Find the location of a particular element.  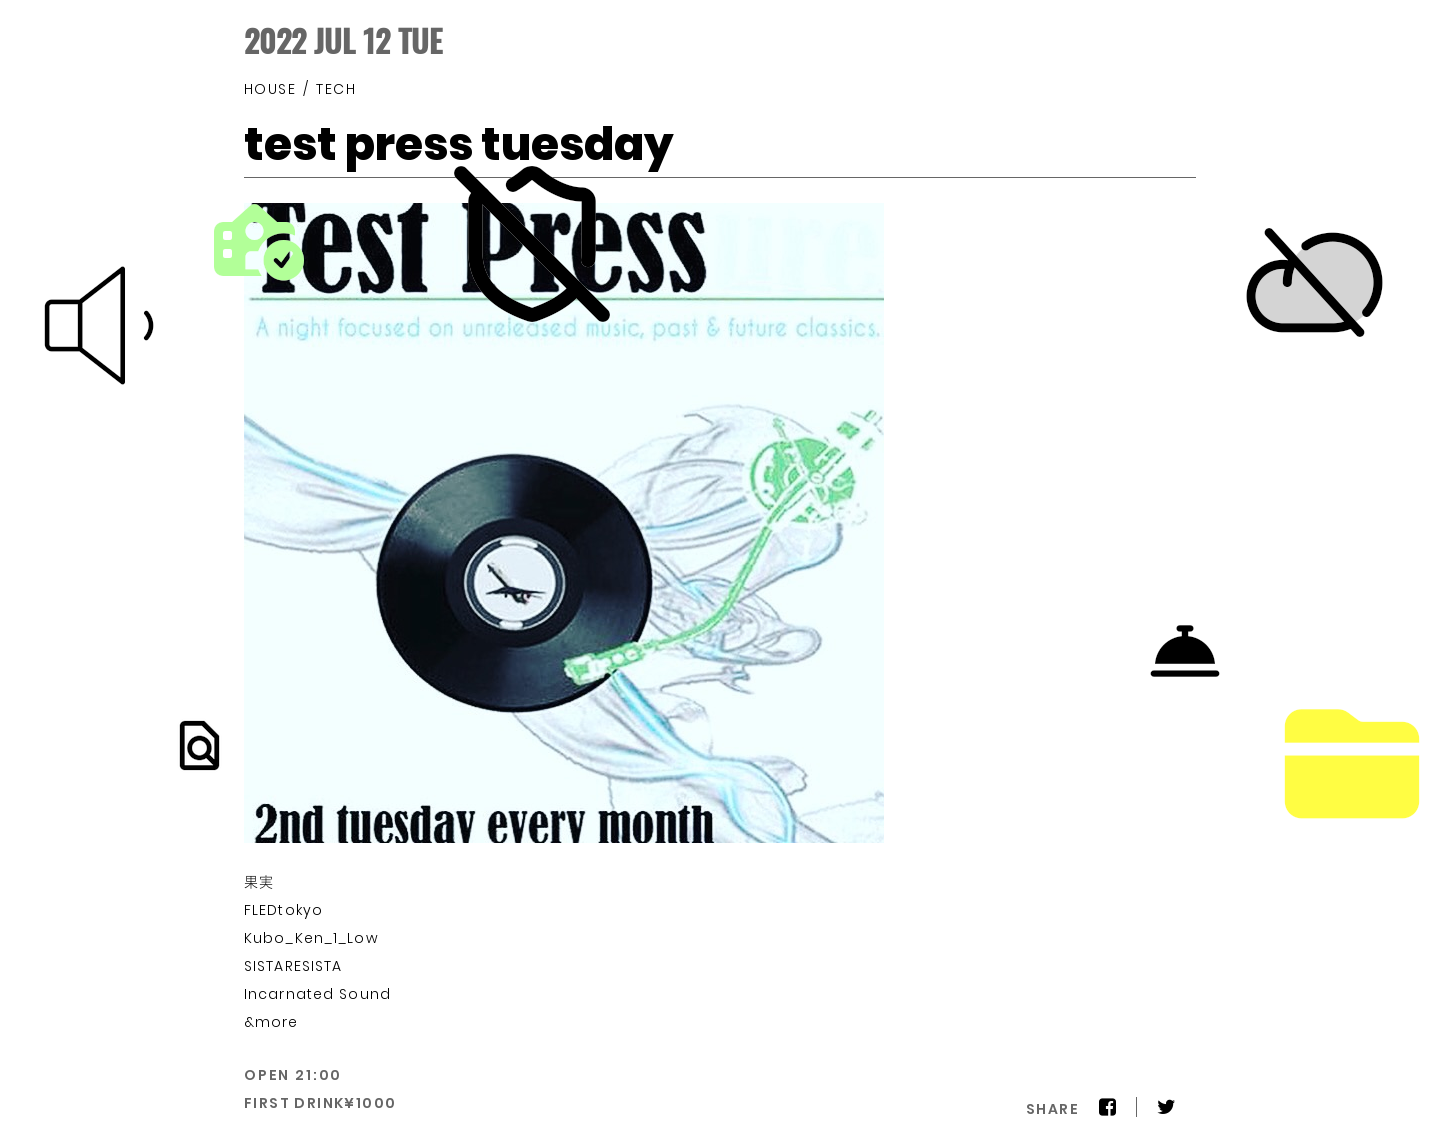

request assistance or customer service is located at coordinates (1185, 651).